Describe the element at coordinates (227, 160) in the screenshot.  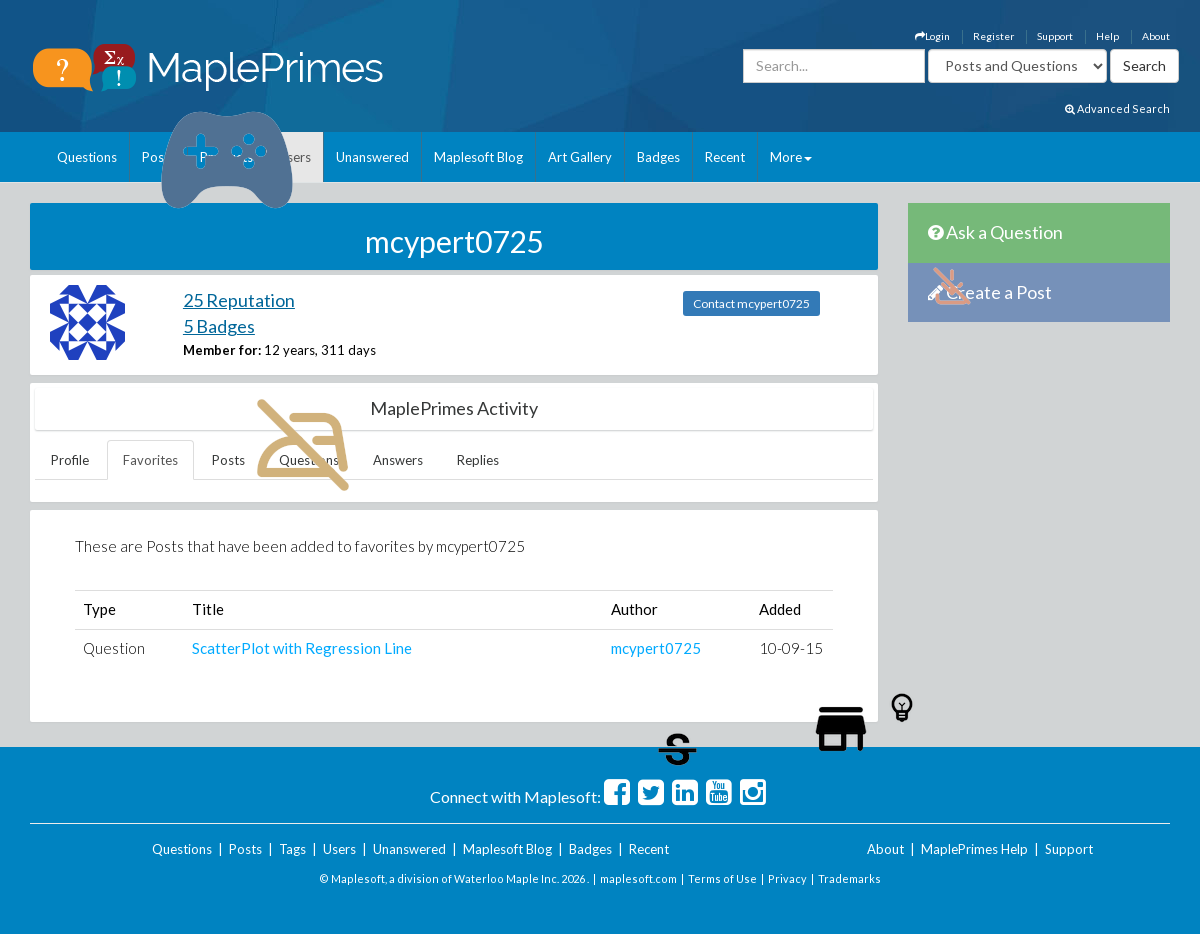
I see `access gaming features or settings` at that location.